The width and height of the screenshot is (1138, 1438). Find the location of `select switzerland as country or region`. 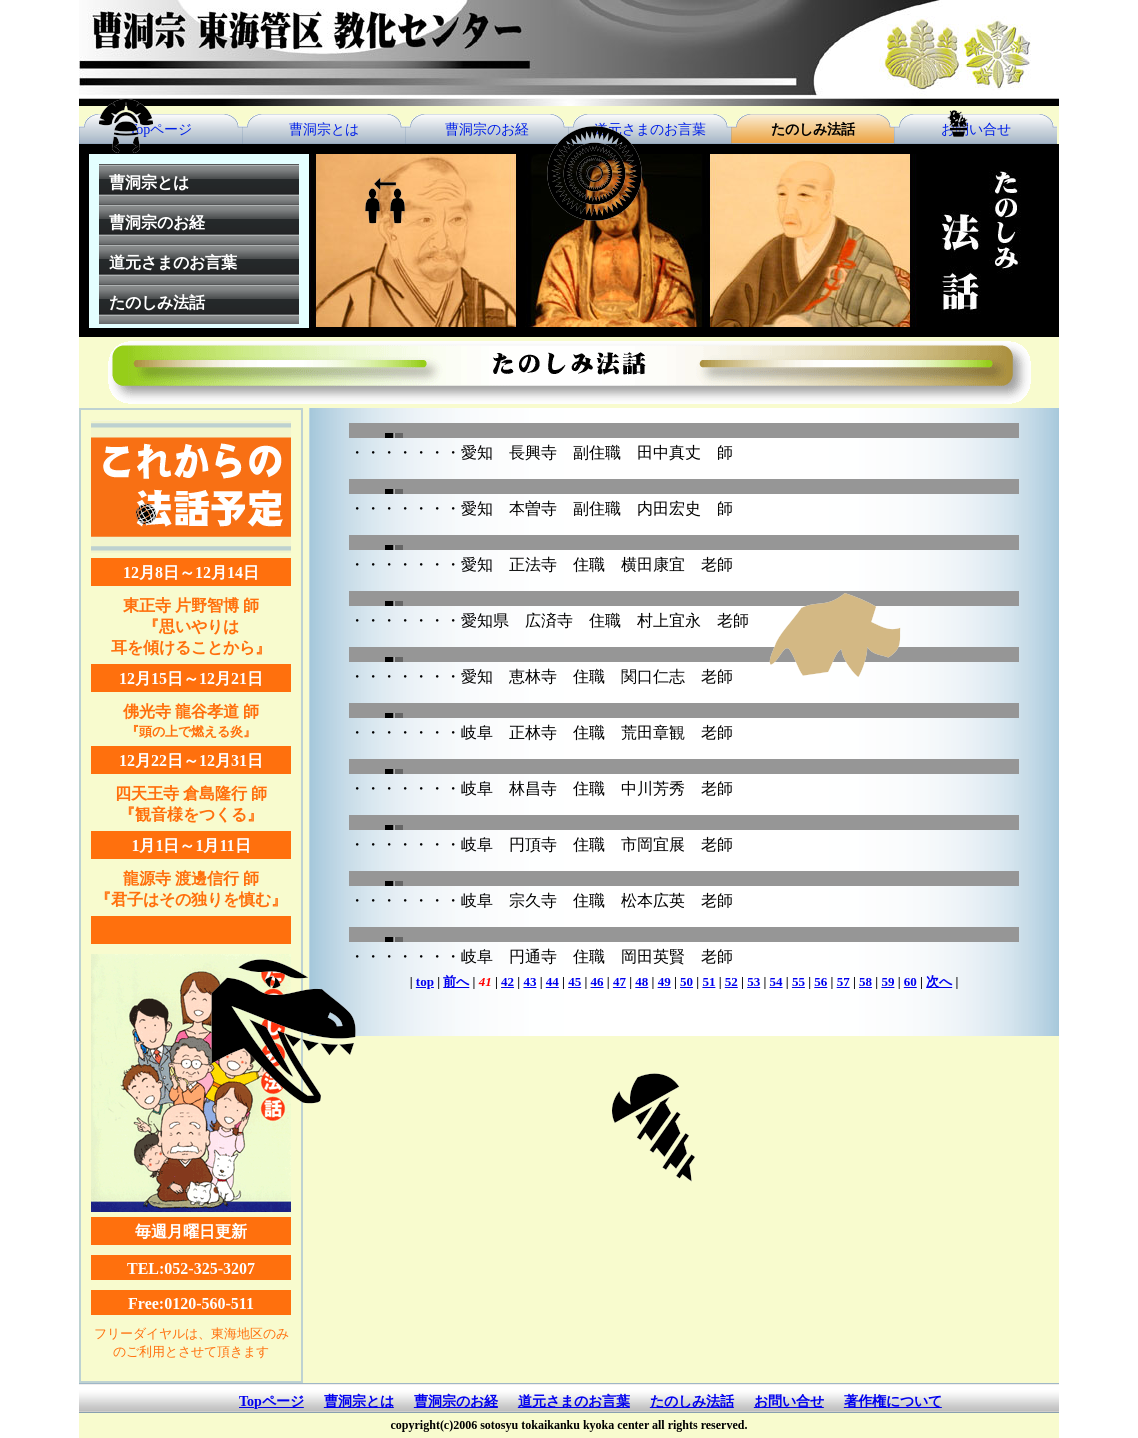

select switzerland as country or region is located at coordinates (835, 635).